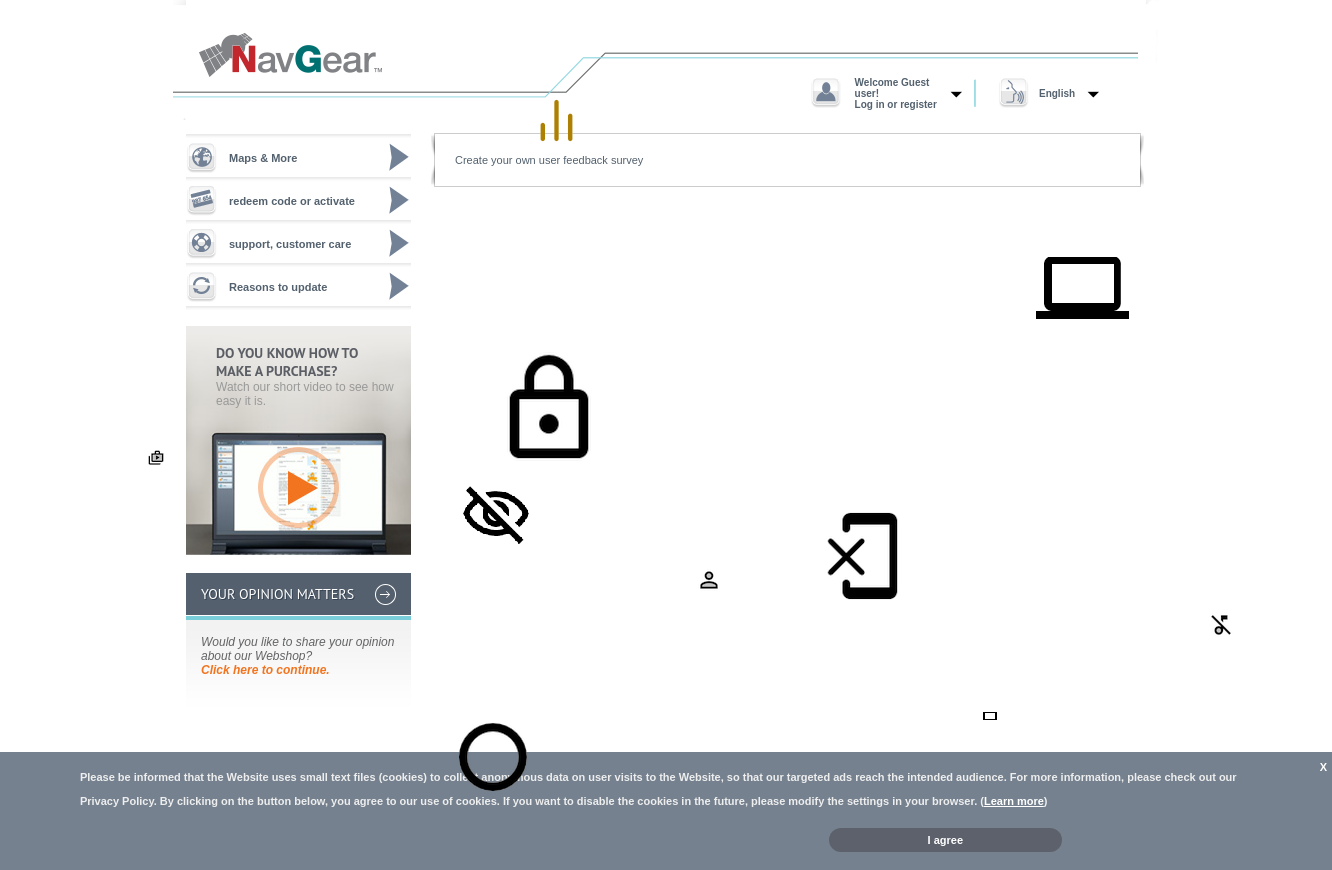 The width and height of the screenshot is (1332, 870). What do you see at coordinates (493, 757) in the screenshot?
I see `indicates an unselected or inactive radio button option` at bounding box center [493, 757].